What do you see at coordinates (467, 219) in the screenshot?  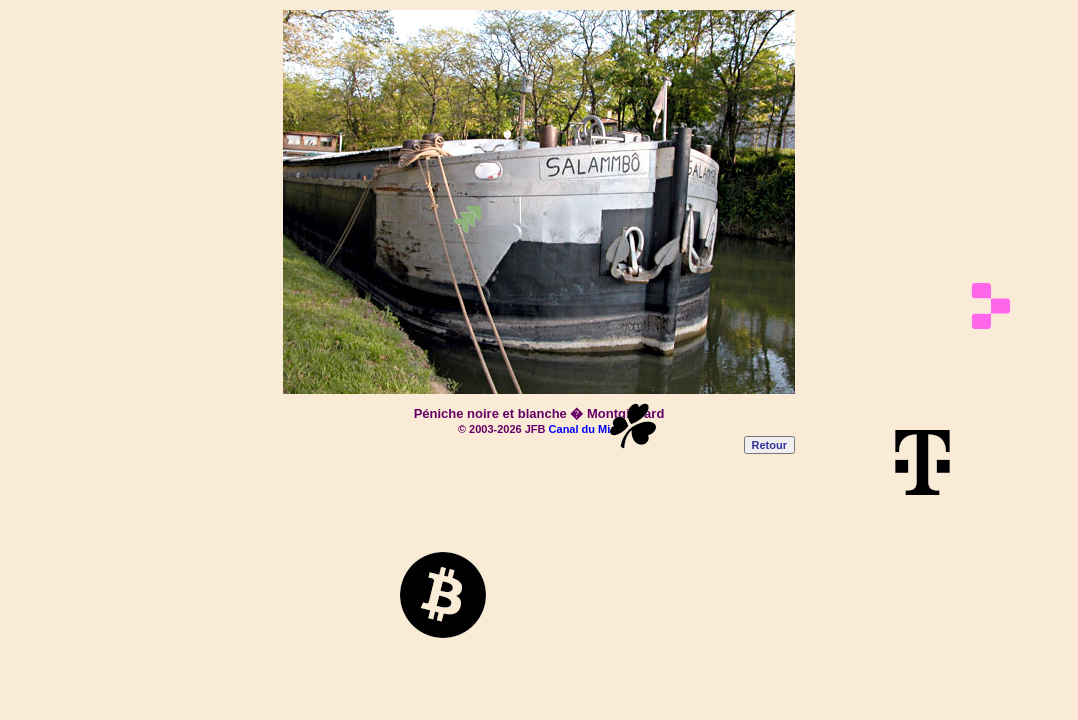 I see `open Jira project management` at bounding box center [467, 219].